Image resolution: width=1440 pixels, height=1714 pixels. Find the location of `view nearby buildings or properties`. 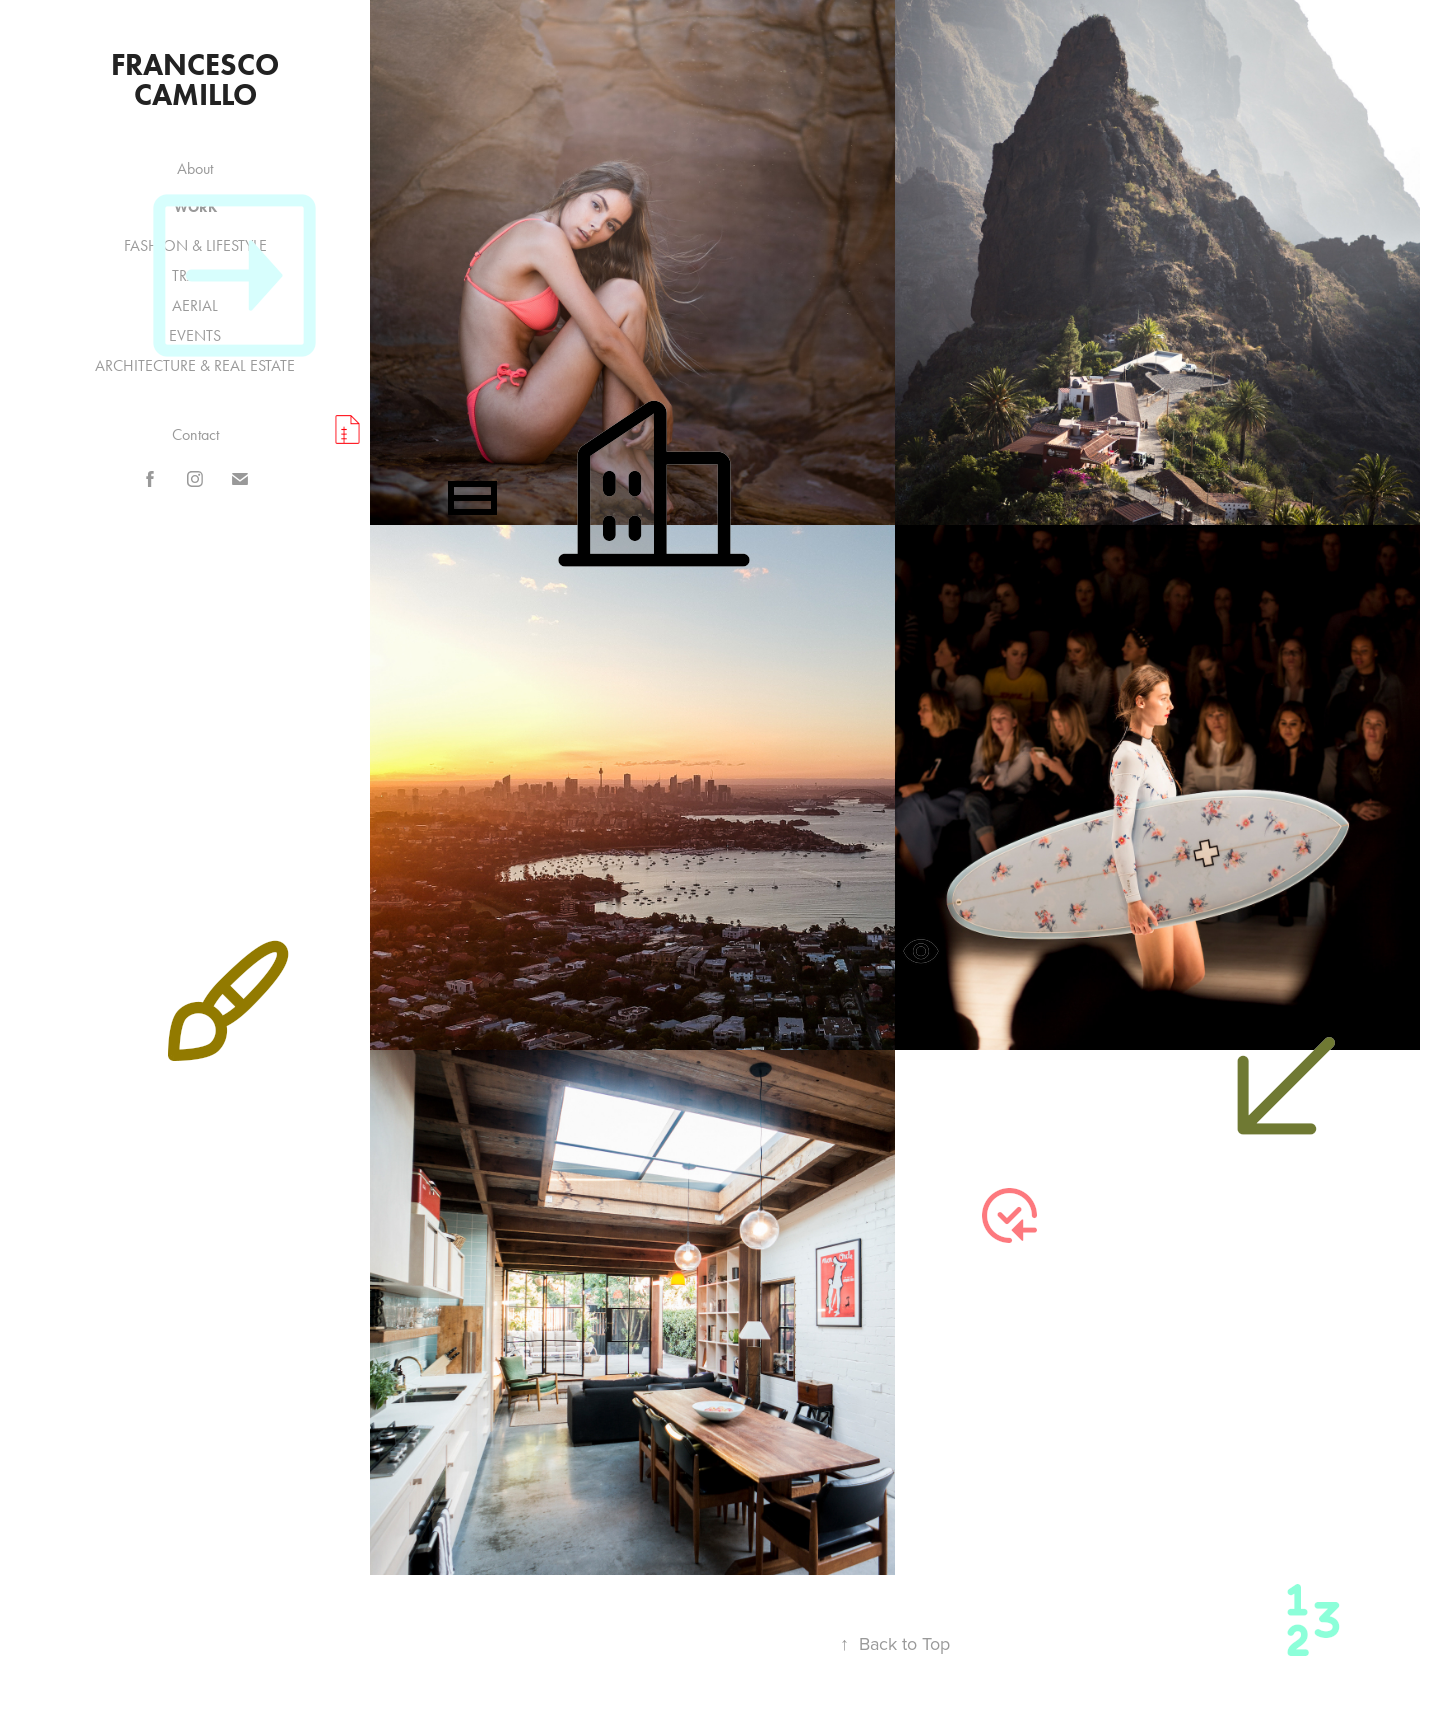

view nearby buildings or properties is located at coordinates (654, 490).